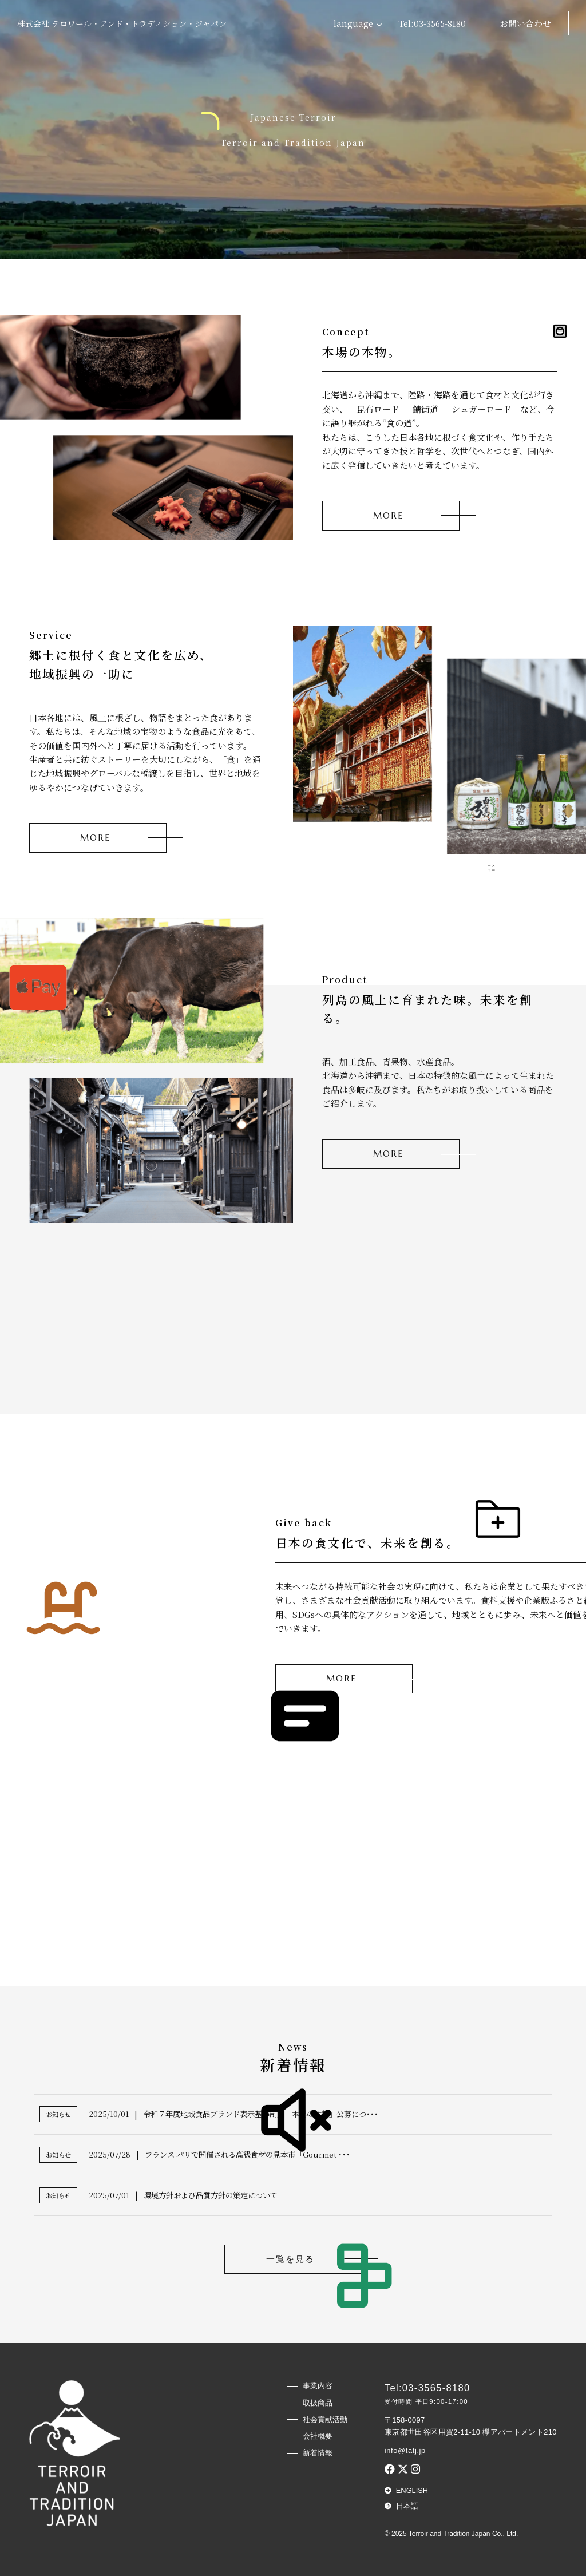 The width and height of the screenshot is (586, 2576). I want to click on access swimming pool facilities, so click(63, 1608).